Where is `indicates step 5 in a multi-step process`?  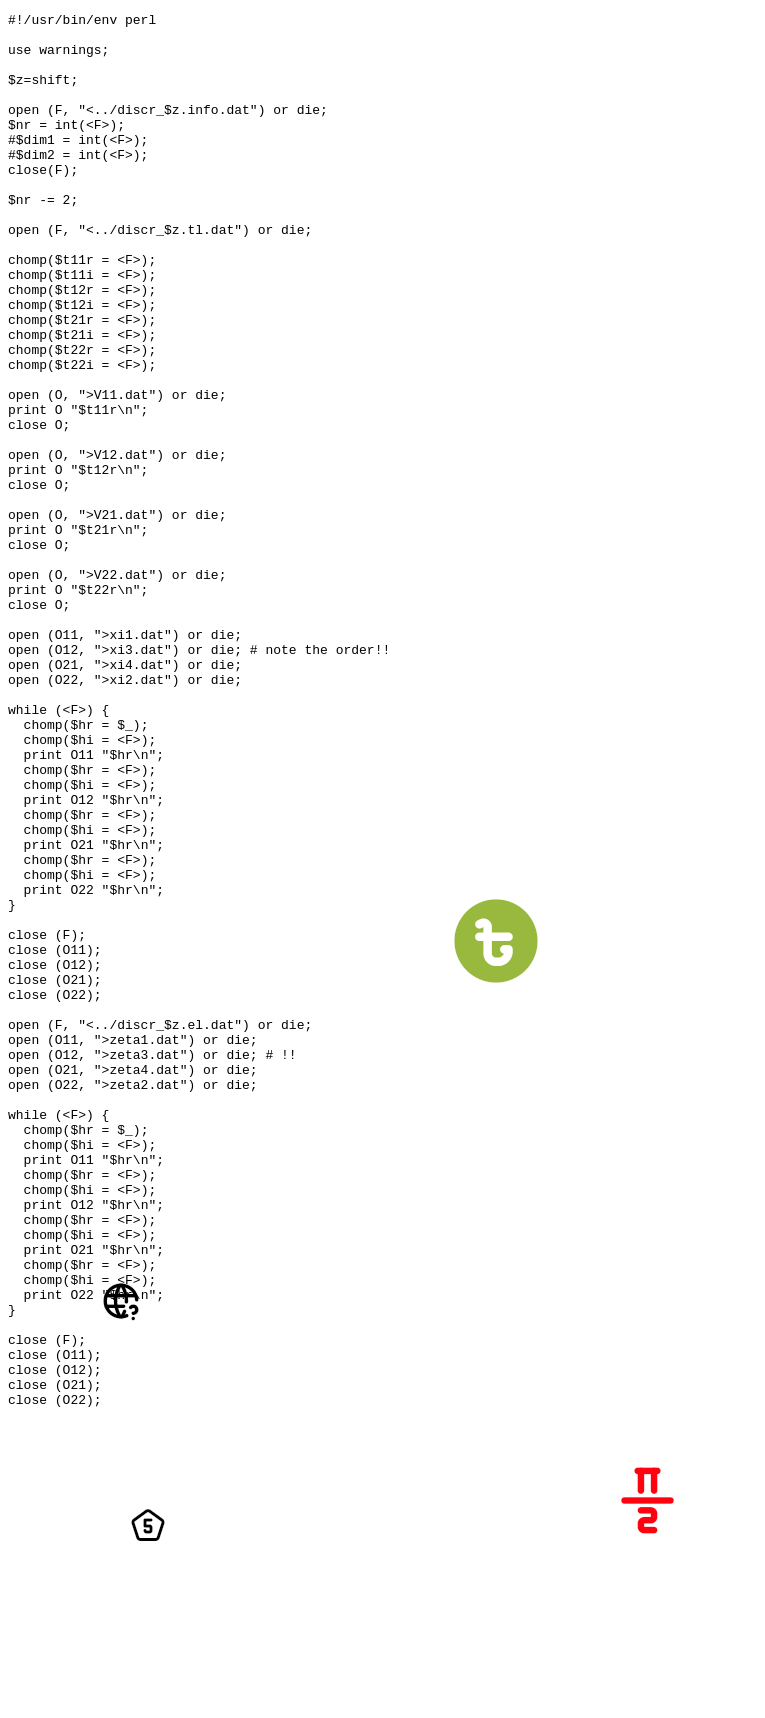 indicates step 5 in a multi-step process is located at coordinates (148, 1526).